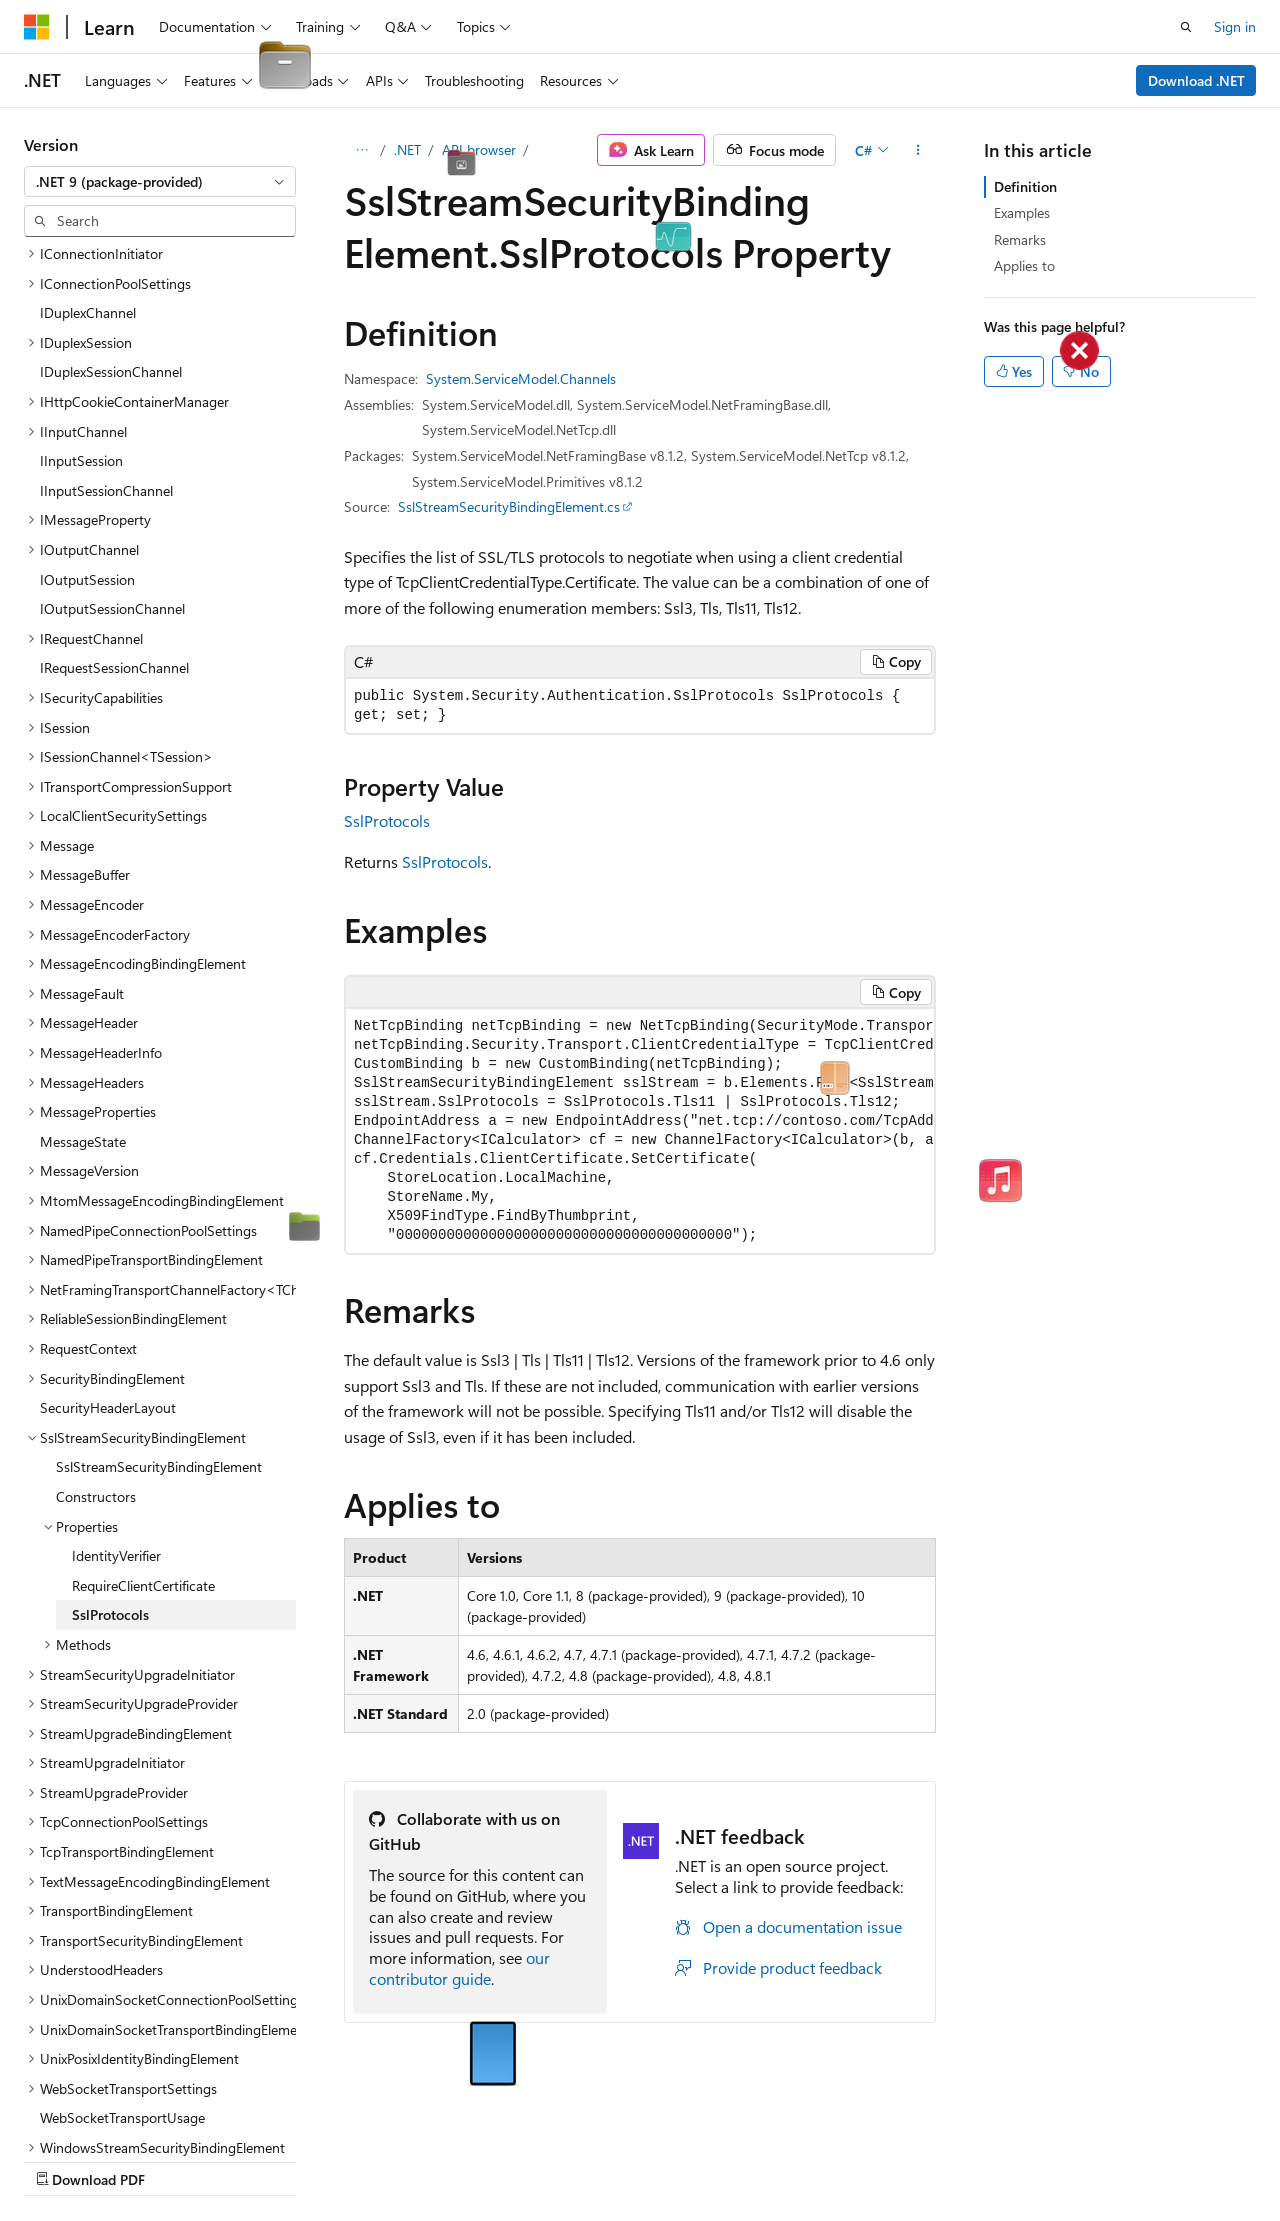  Describe the element at coordinates (304, 1226) in the screenshot. I see `drop files here to move them into this folder` at that location.